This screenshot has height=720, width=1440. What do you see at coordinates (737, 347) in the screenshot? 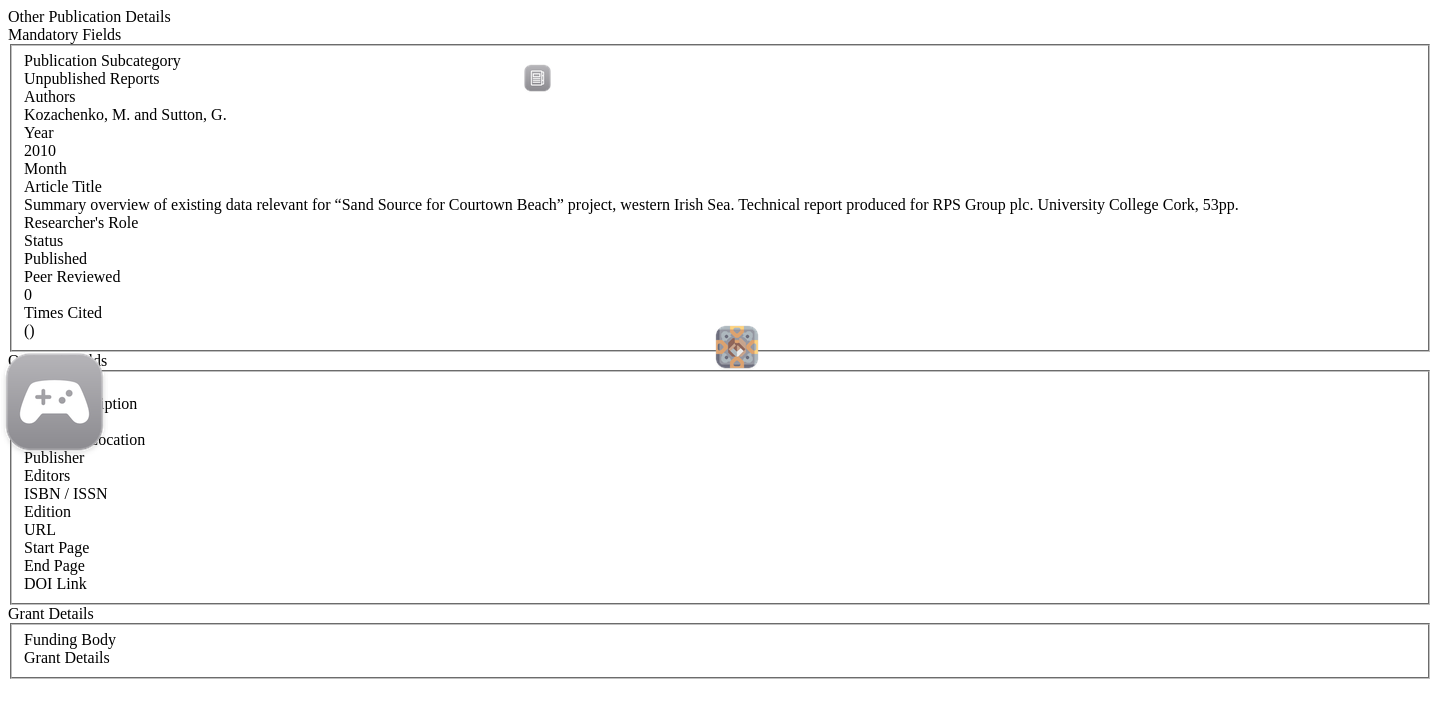
I see `launch mindustry game` at bounding box center [737, 347].